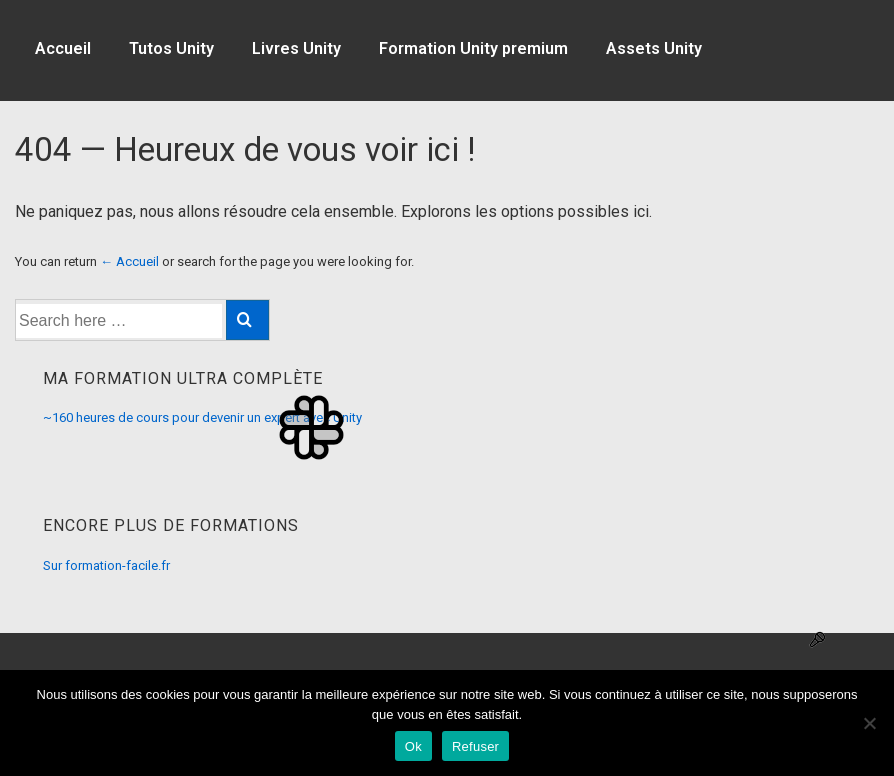  I want to click on open Slack messaging app, so click(311, 427).